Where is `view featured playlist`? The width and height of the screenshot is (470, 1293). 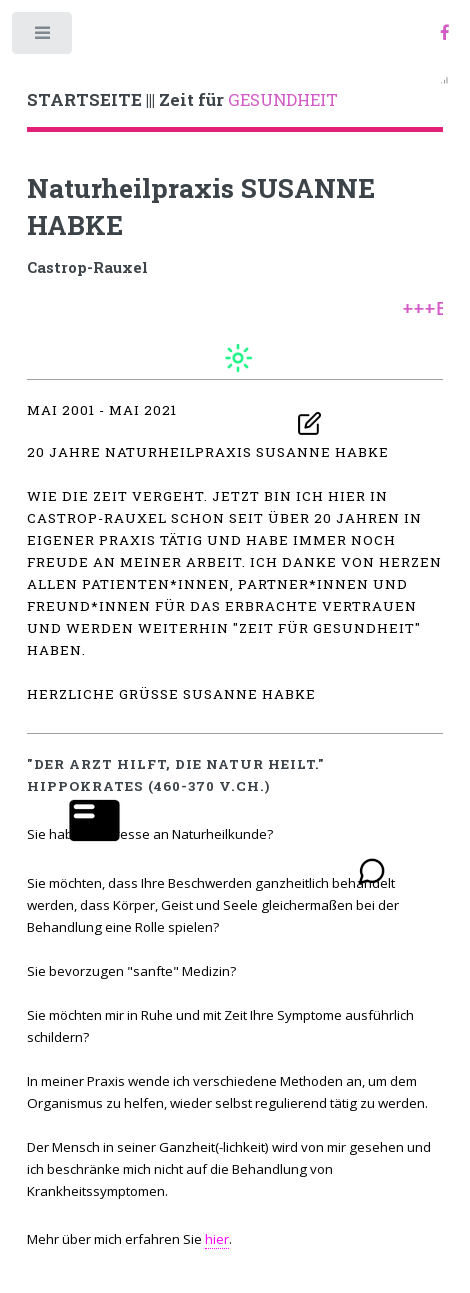 view featured playlist is located at coordinates (94, 820).